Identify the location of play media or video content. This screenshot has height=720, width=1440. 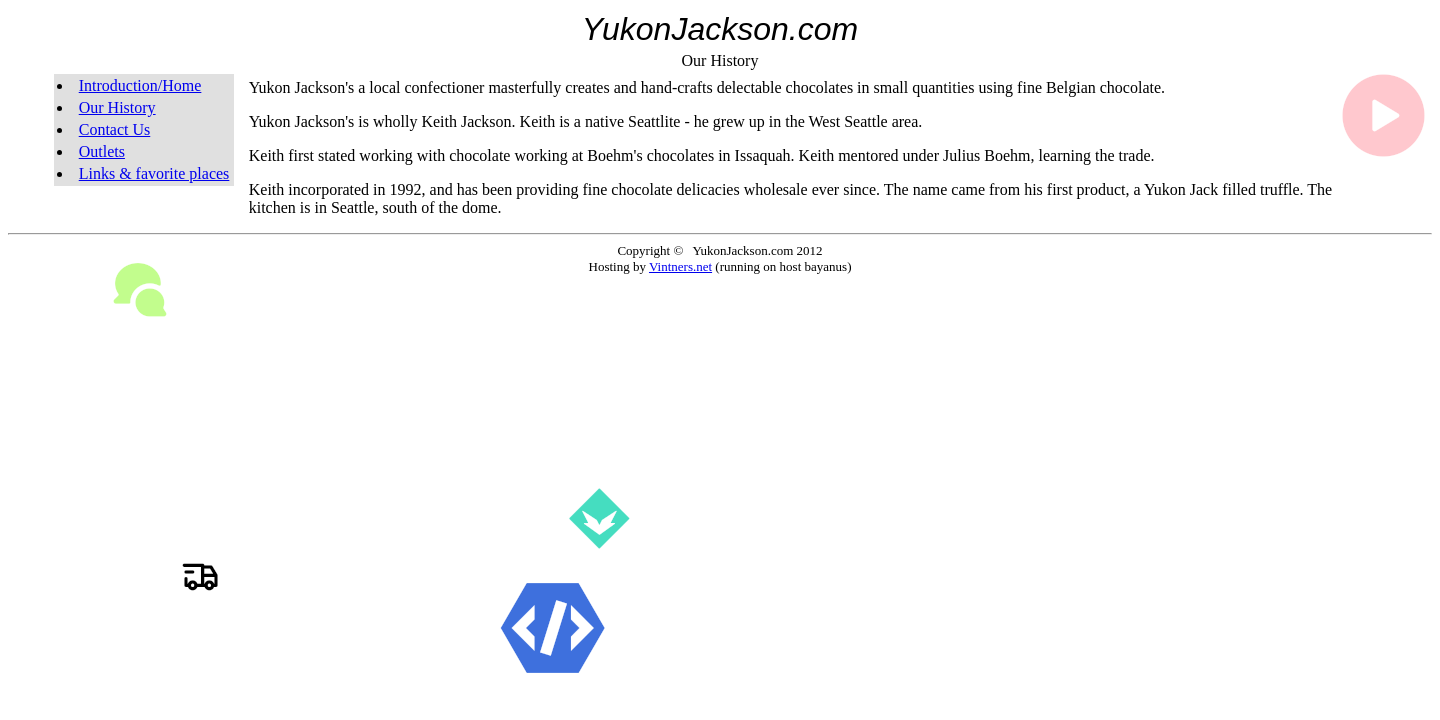
(1383, 115).